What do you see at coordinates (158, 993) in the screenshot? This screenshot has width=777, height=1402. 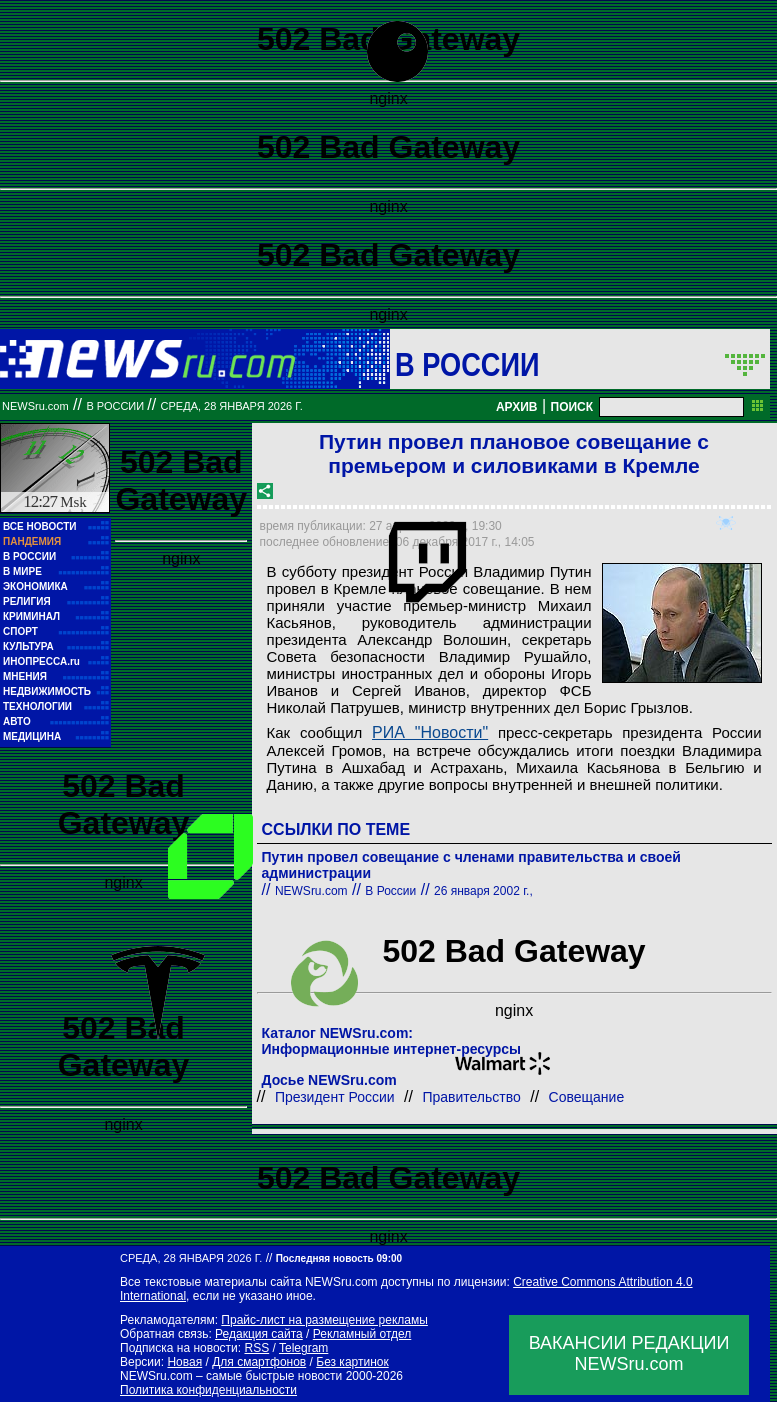 I see `open the Tesla app` at bounding box center [158, 993].